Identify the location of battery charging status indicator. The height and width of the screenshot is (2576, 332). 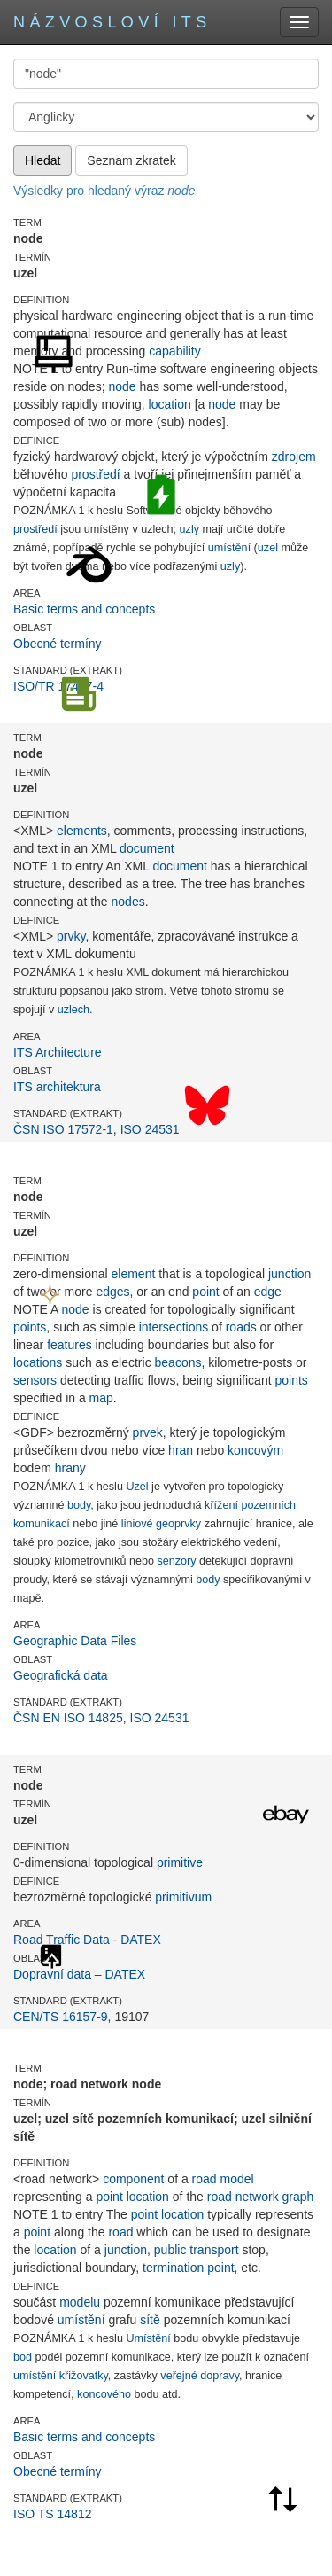
(161, 495).